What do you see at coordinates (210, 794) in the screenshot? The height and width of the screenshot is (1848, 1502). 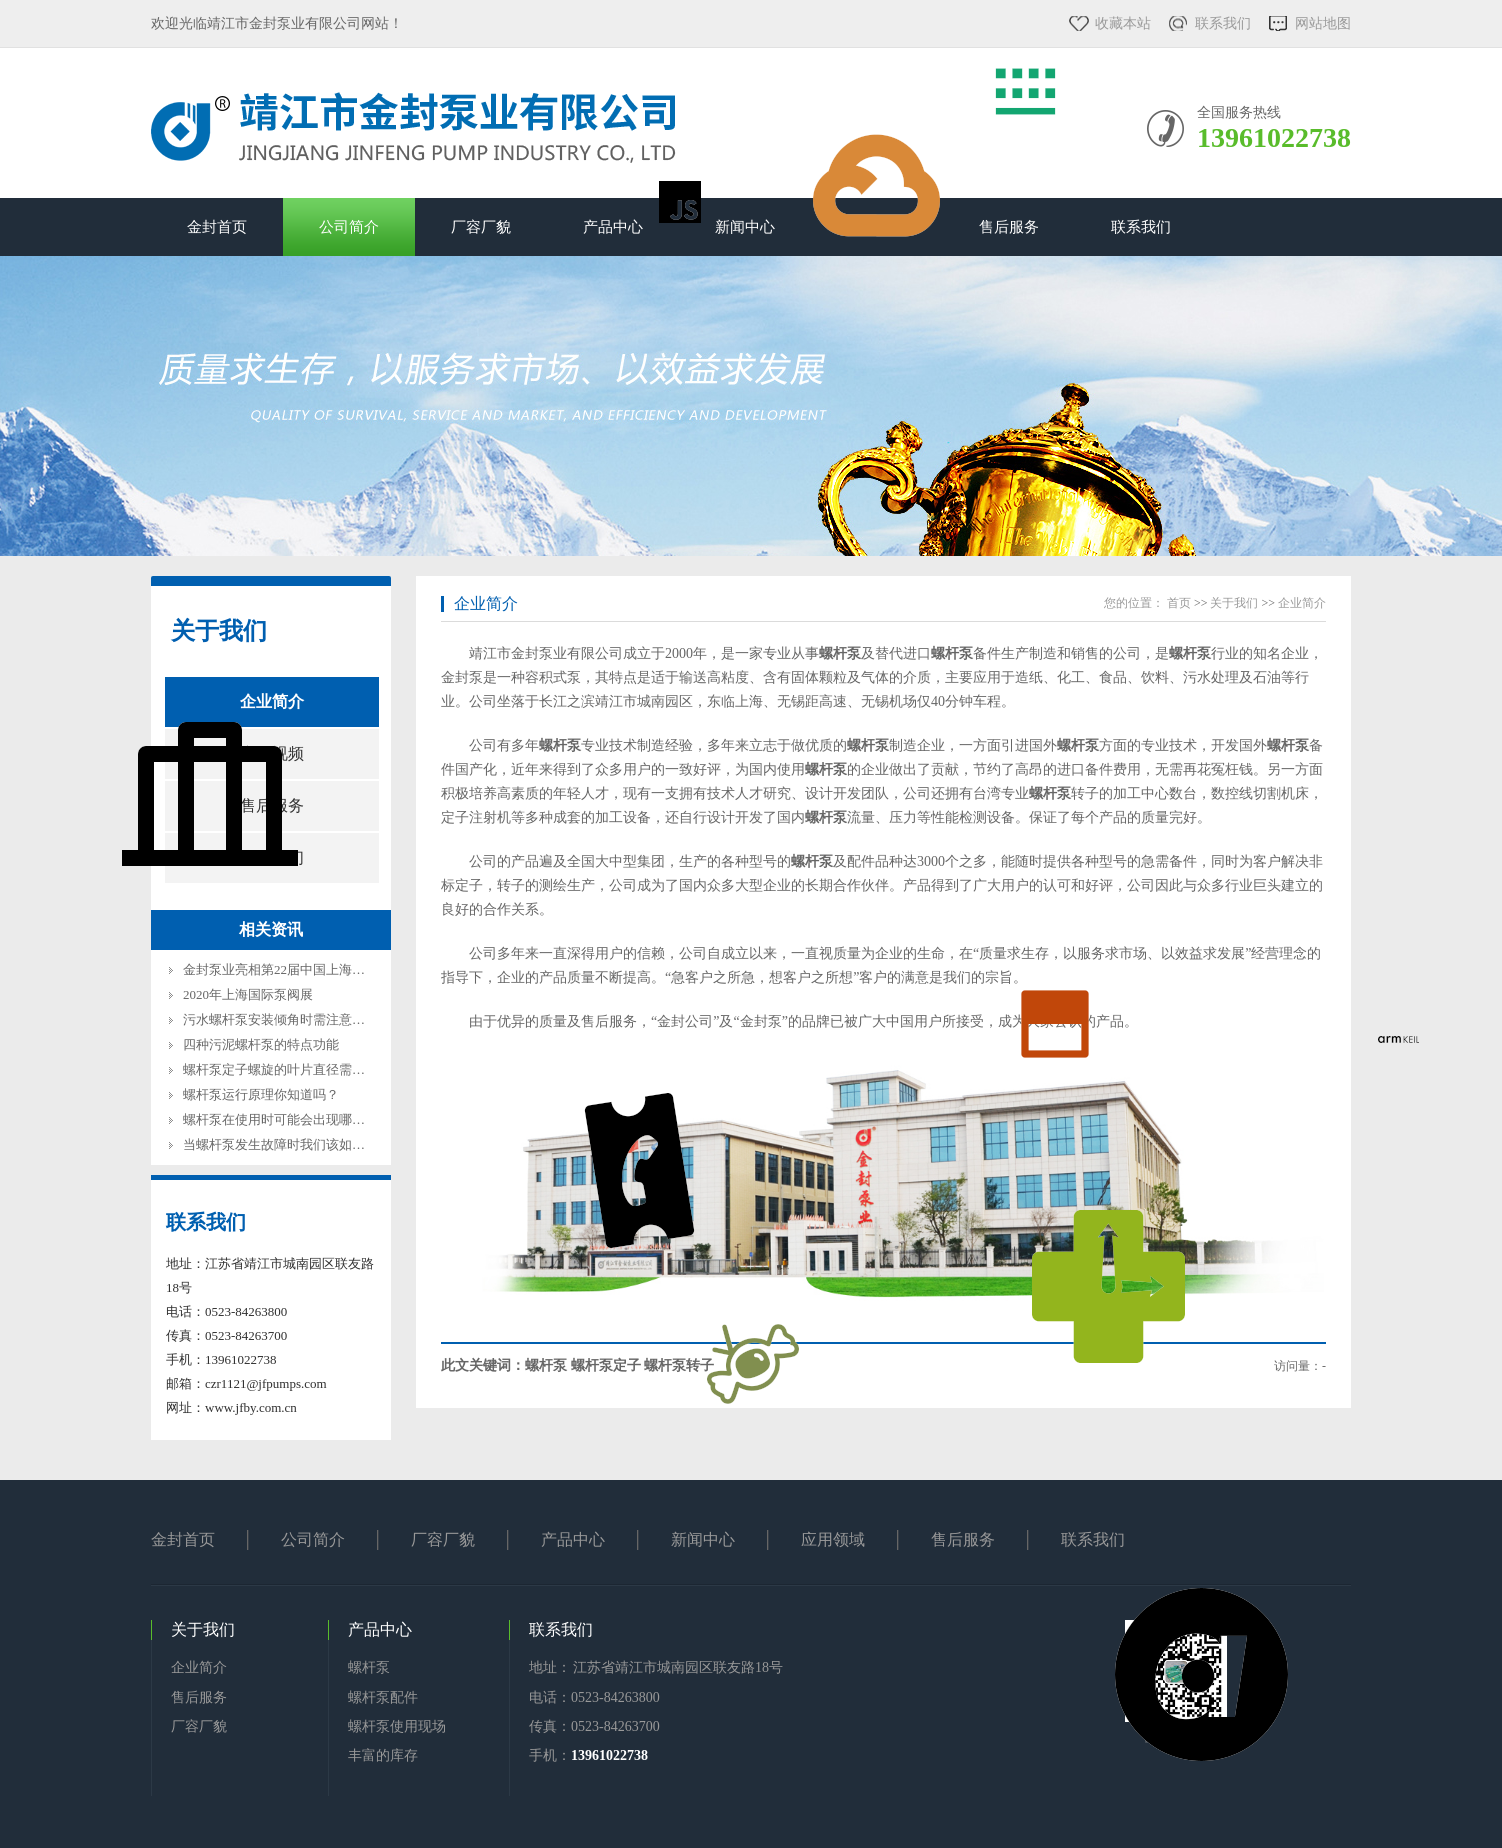 I see `luggage deposit or storage location` at bounding box center [210, 794].